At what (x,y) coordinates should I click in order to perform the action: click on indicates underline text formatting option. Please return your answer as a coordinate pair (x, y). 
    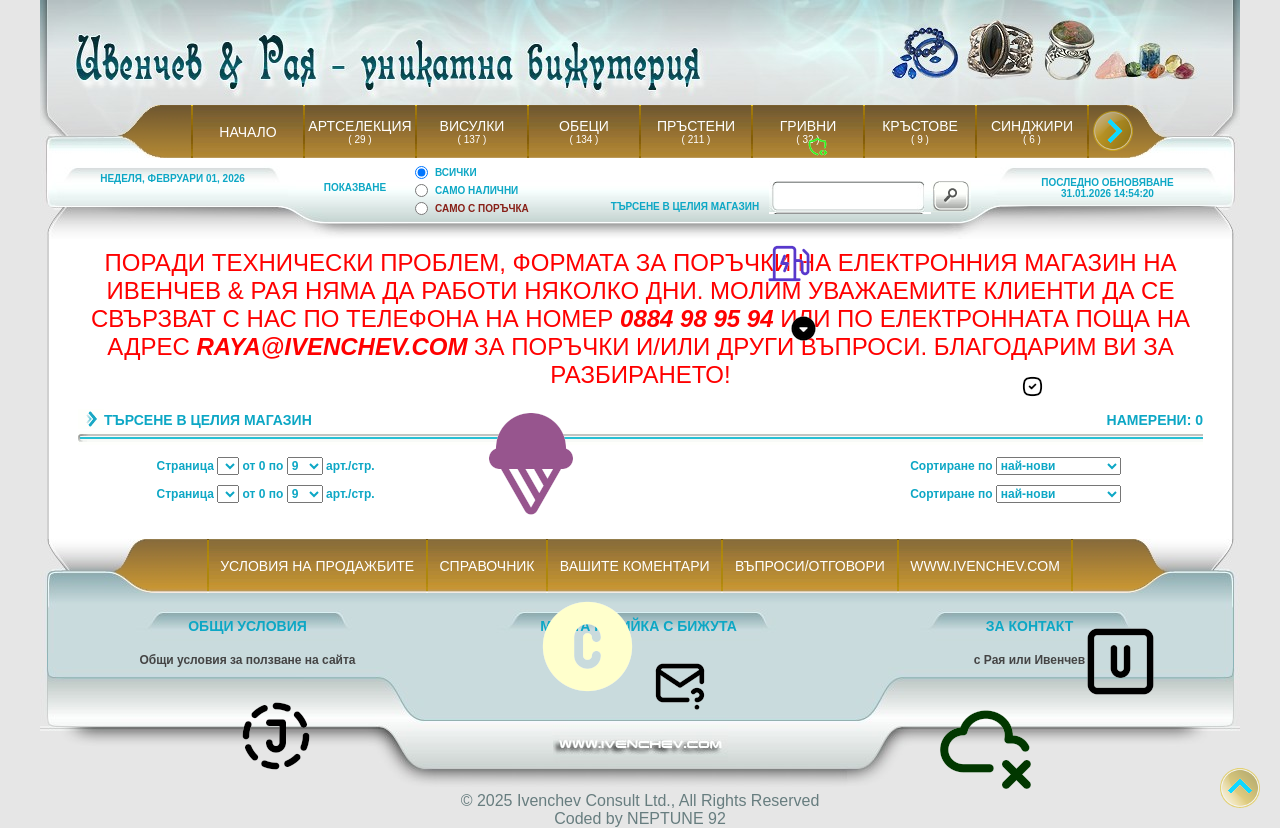
    Looking at the image, I should click on (1120, 661).